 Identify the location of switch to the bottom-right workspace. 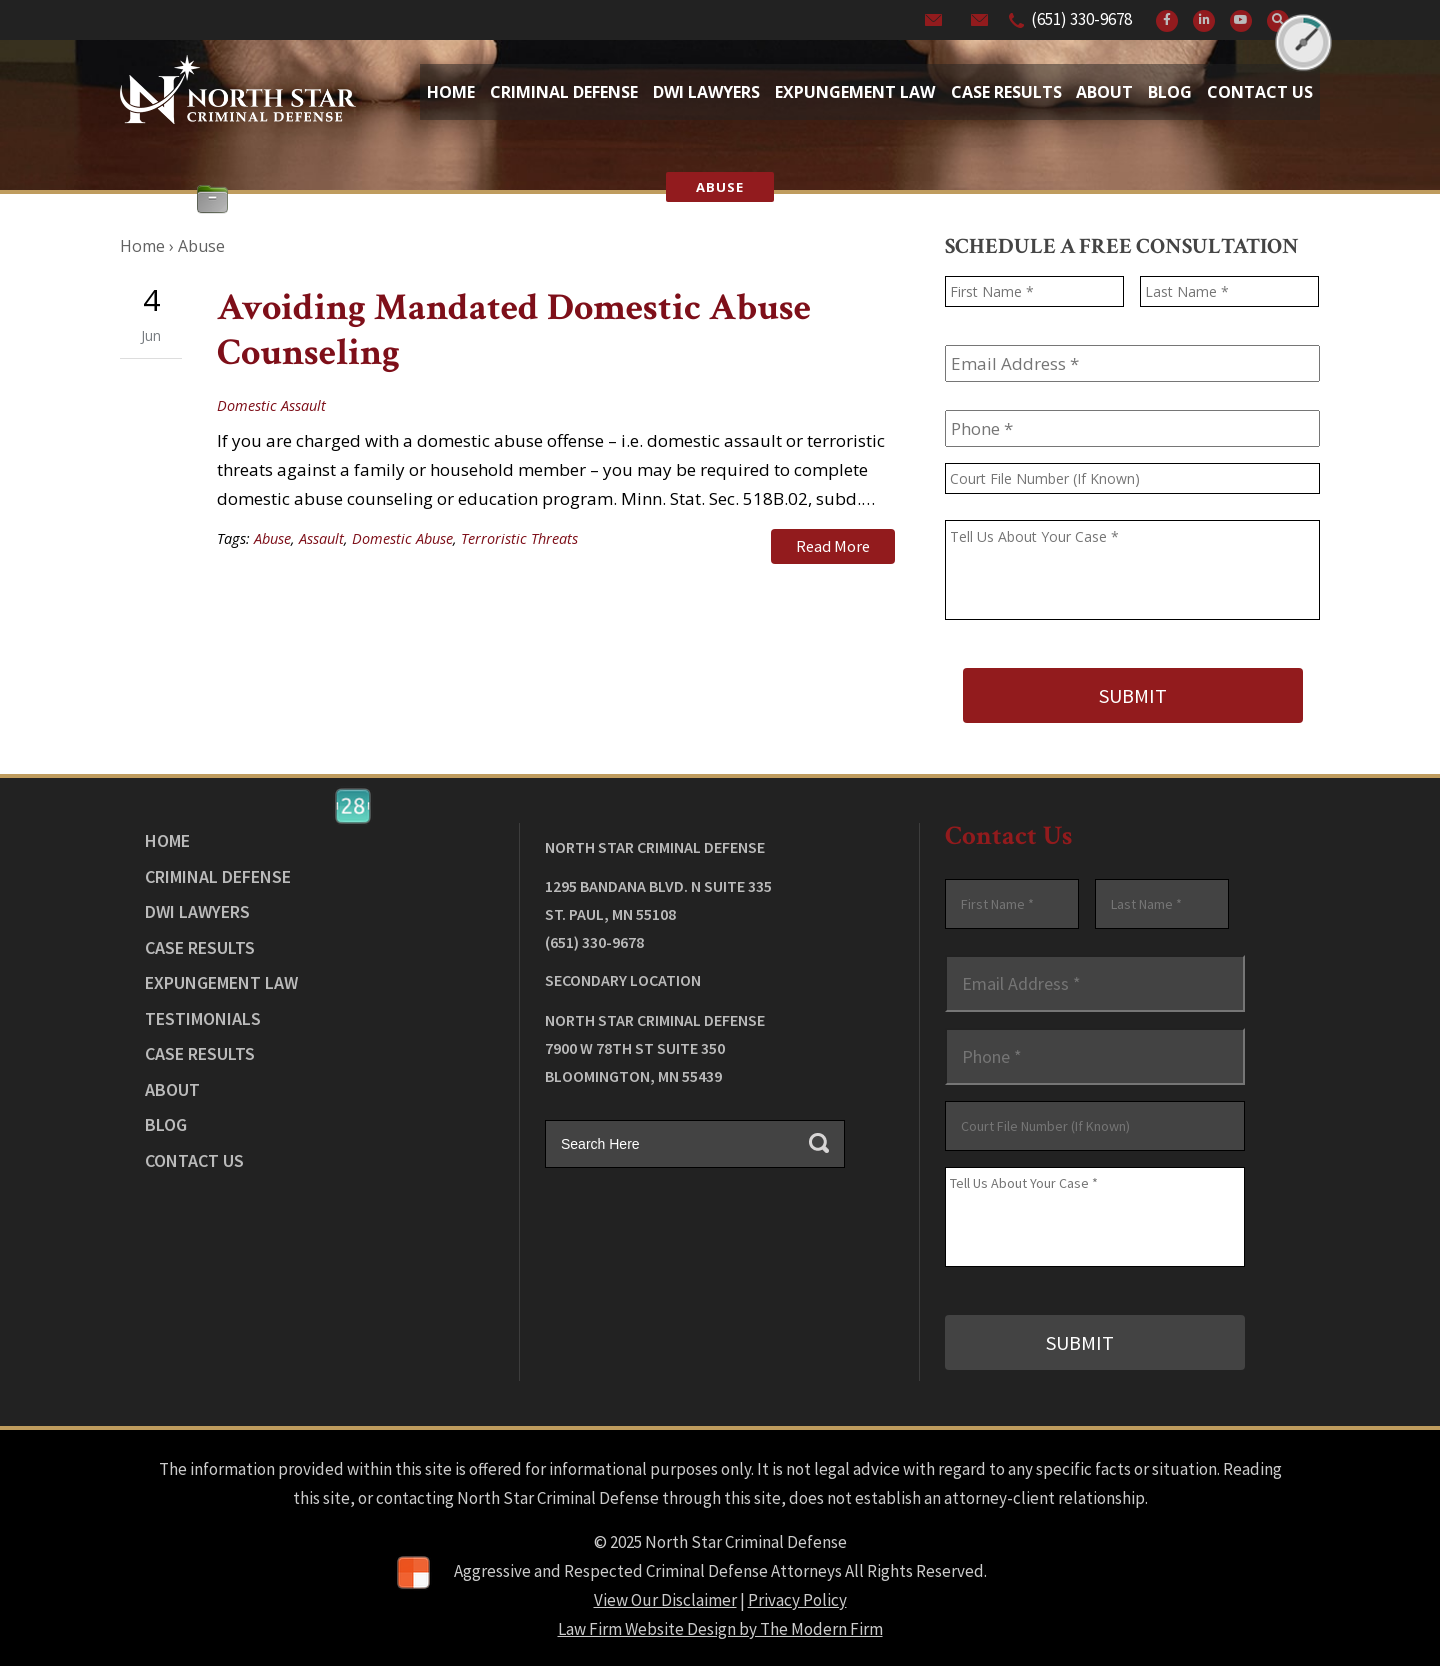
(413, 1572).